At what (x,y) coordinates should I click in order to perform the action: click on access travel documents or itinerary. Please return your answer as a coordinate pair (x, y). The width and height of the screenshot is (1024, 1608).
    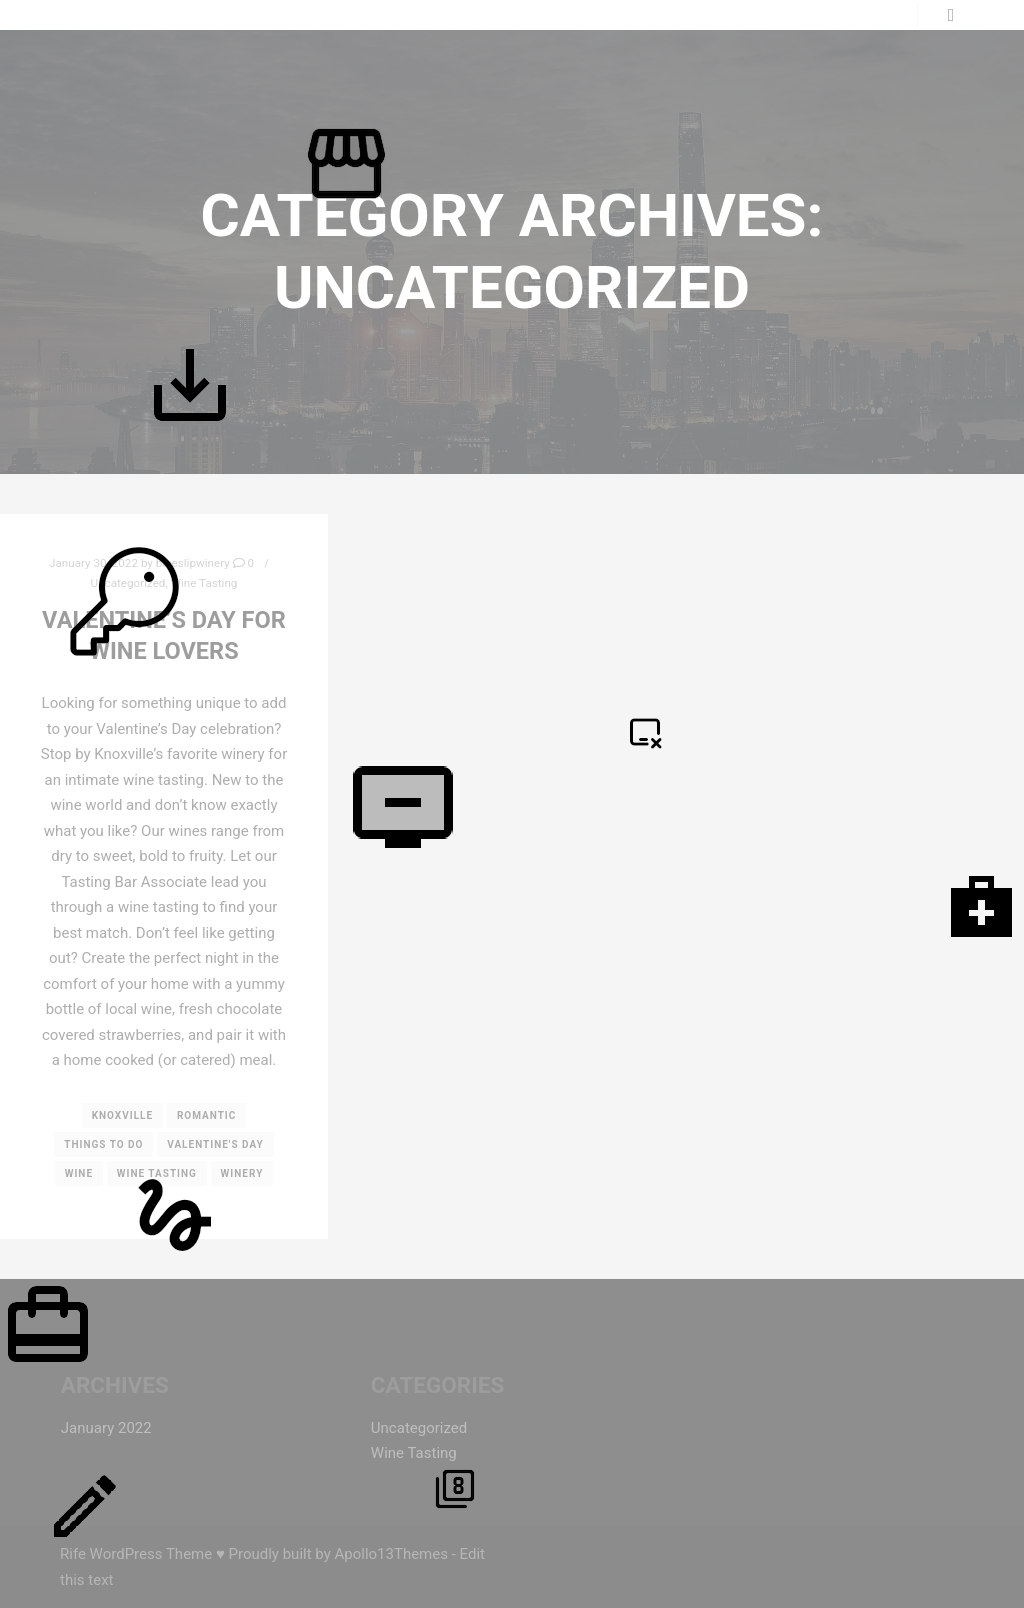
    Looking at the image, I should click on (48, 1326).